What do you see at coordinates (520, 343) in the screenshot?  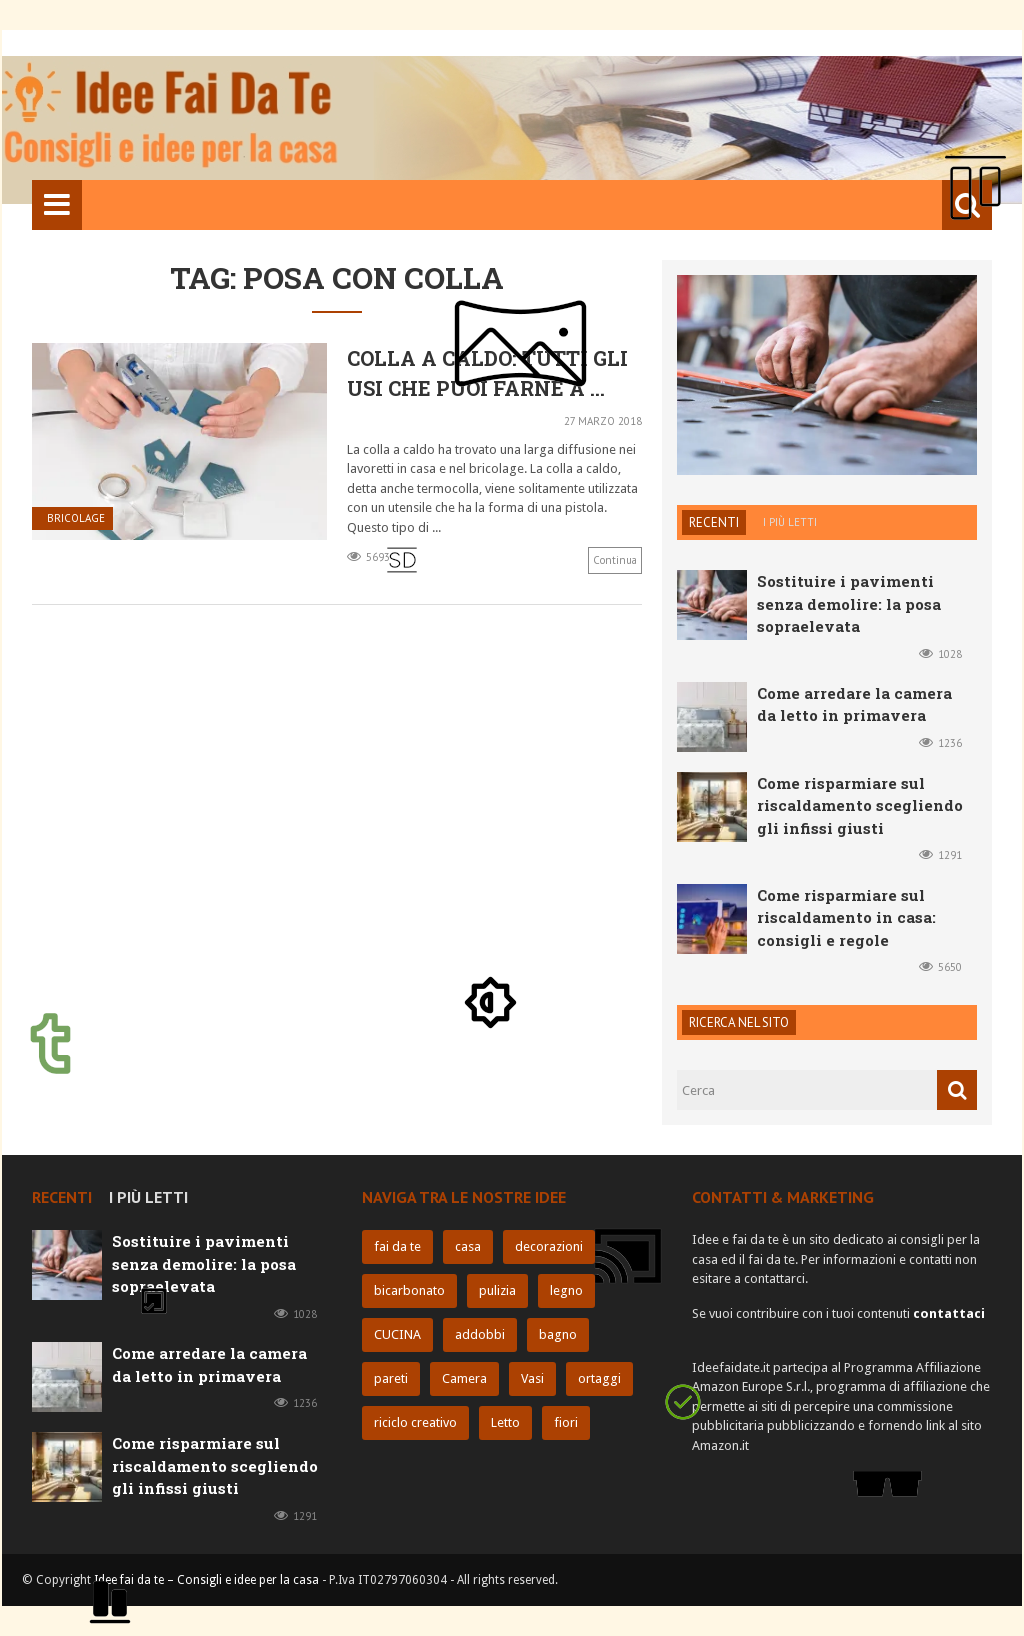 I see `view panorama or wide-angle photos` at bounding box center [520, 343].